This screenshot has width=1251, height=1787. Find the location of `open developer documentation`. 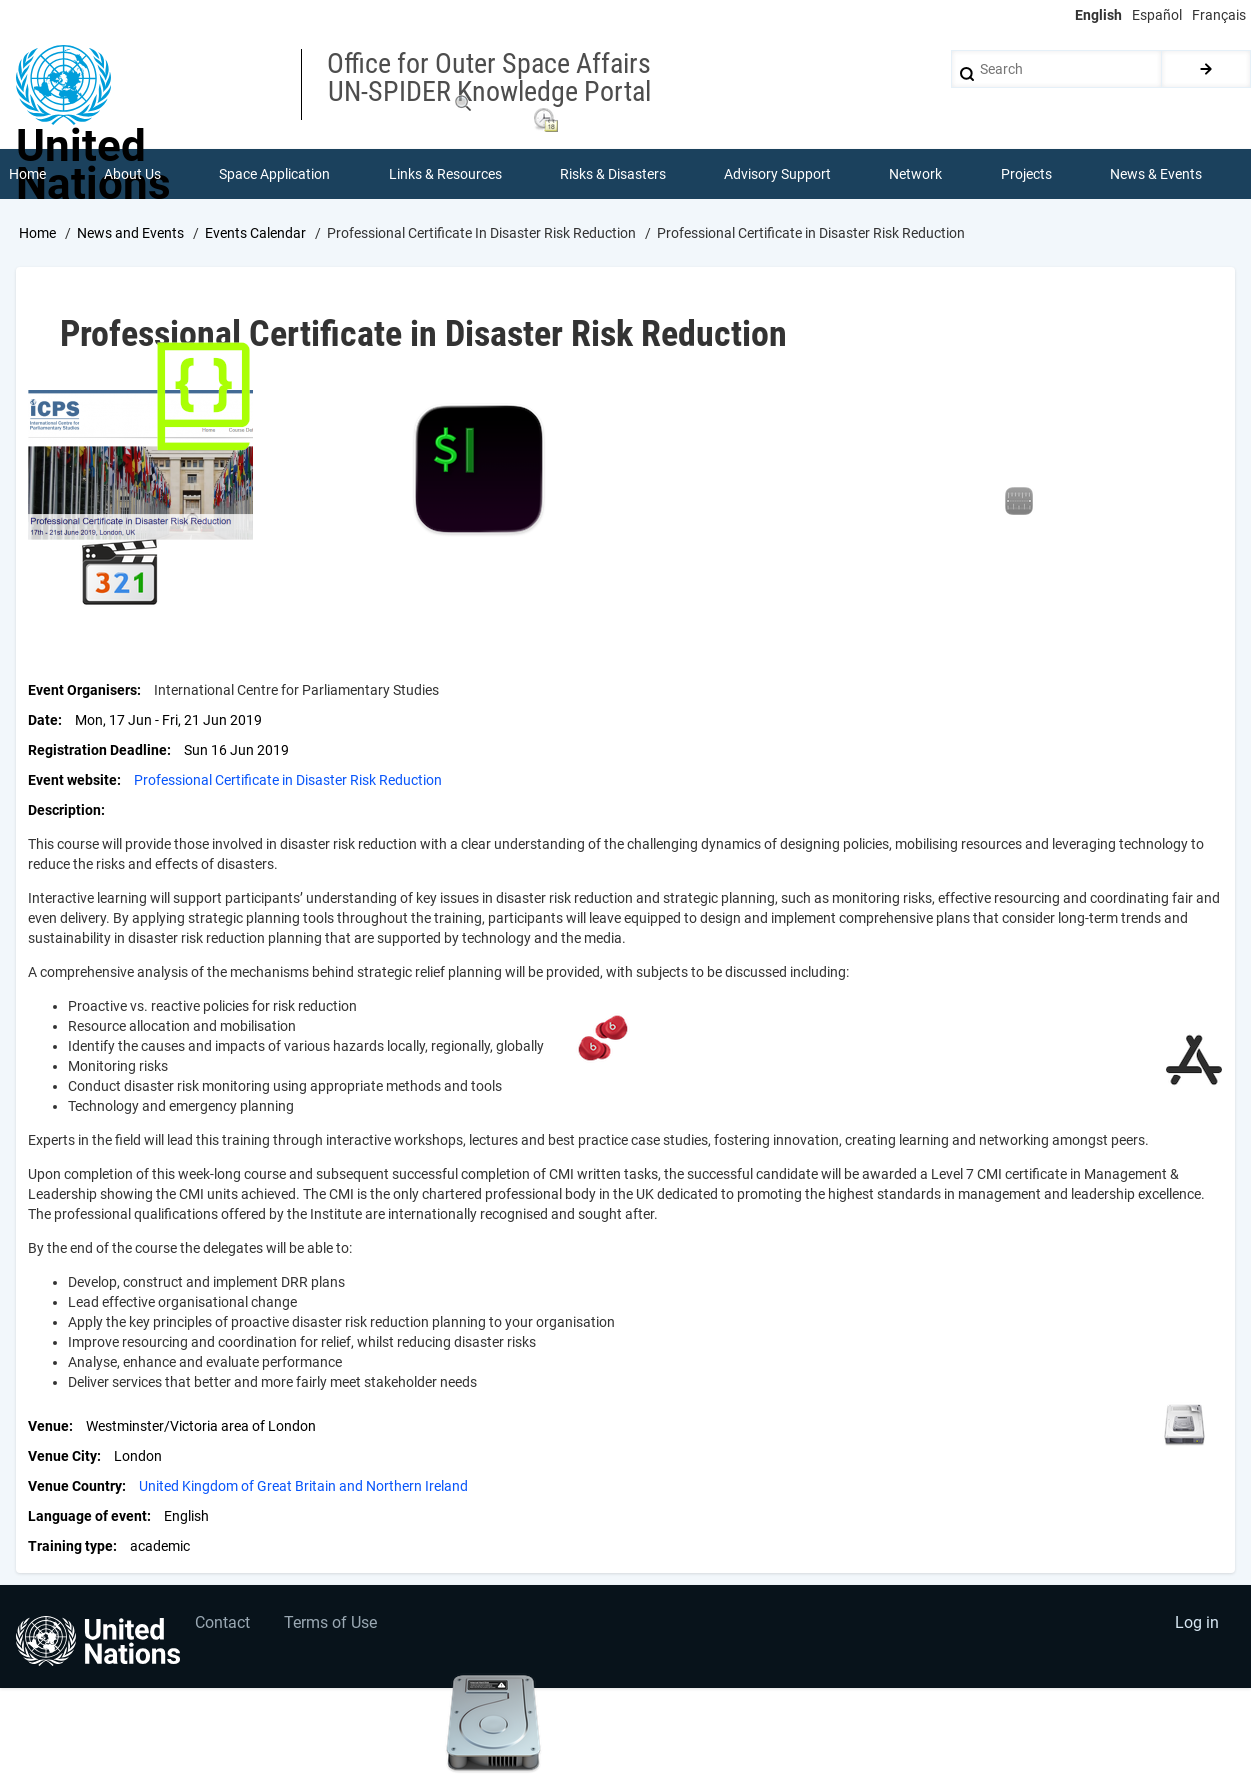

open developer documentation is located at coordinates (203, 396).